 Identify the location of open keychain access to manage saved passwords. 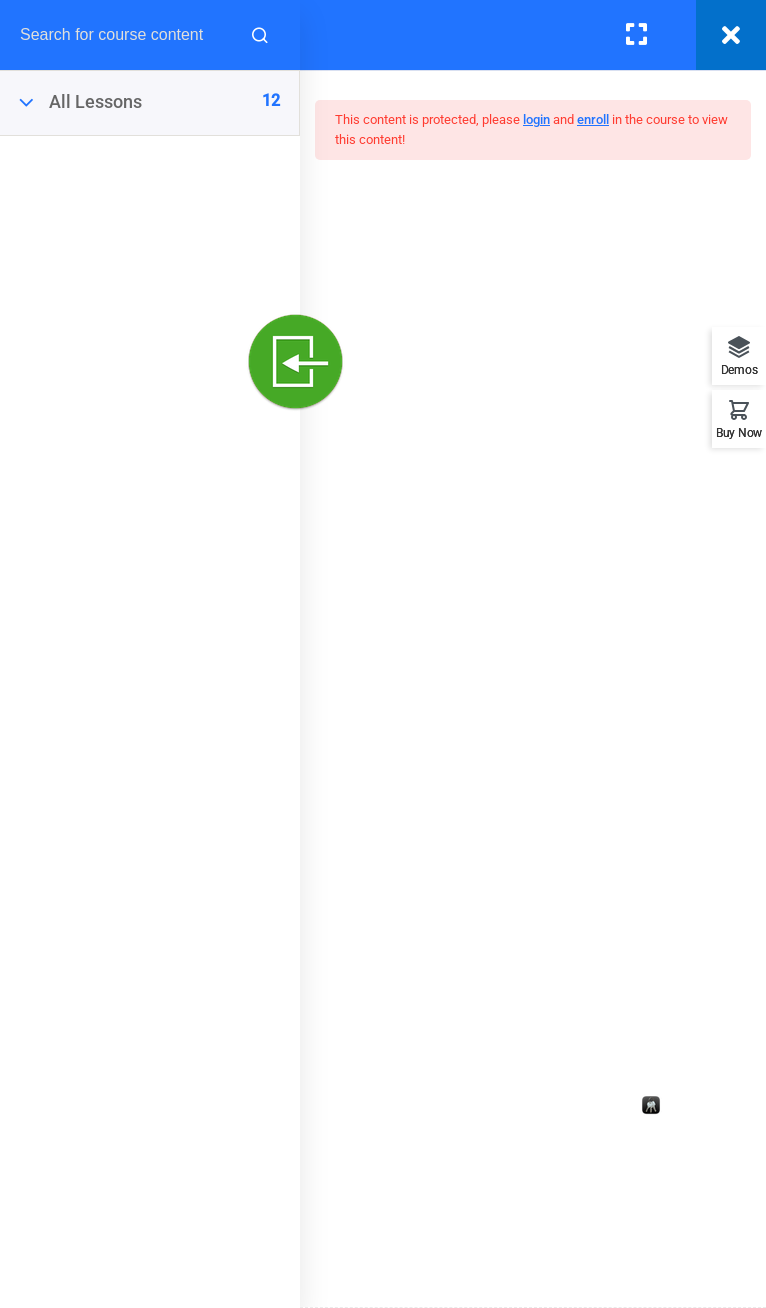
(651, 1105).